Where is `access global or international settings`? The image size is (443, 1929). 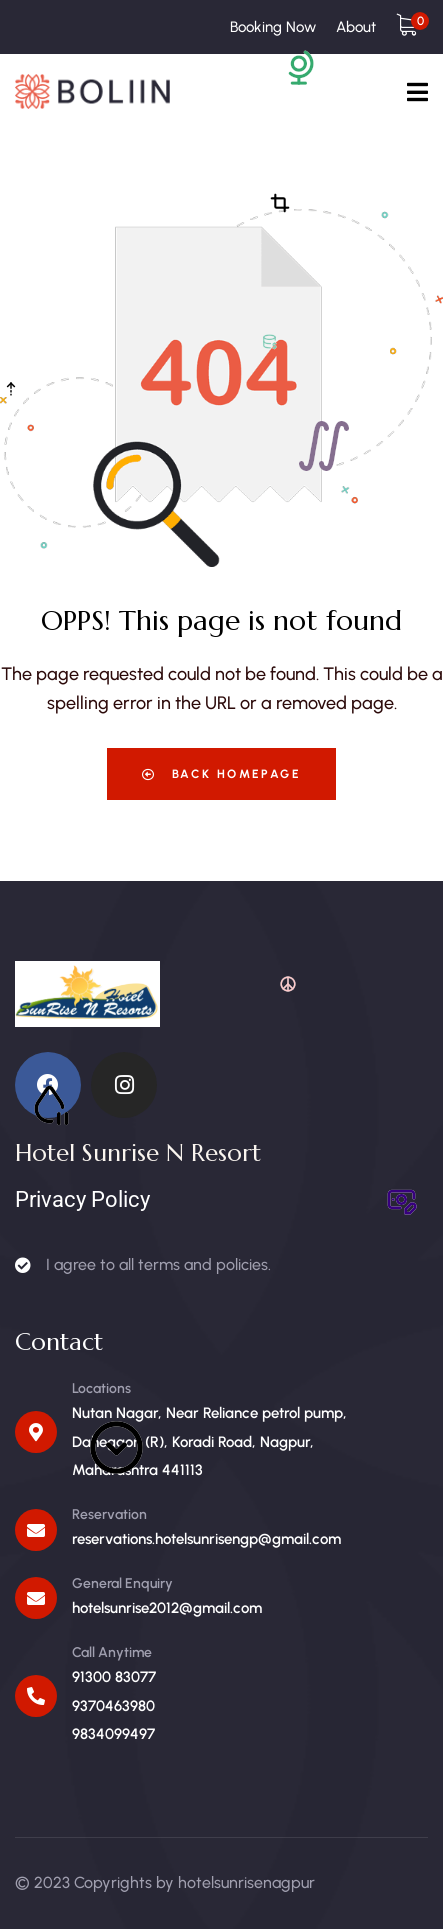 access global or international settings is located at coordinates (300, 68).